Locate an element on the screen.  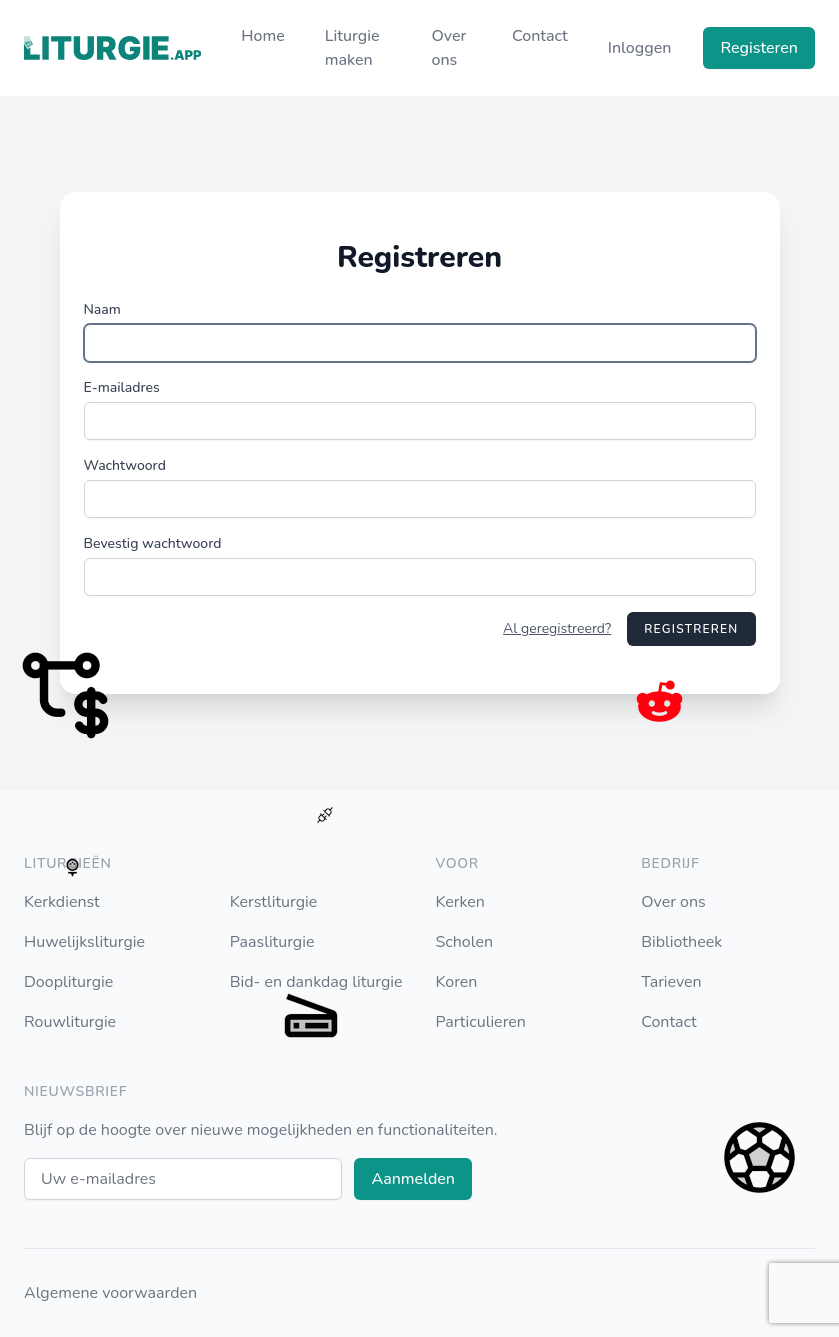
connect or pair devices is located at coordinates (325, 815).